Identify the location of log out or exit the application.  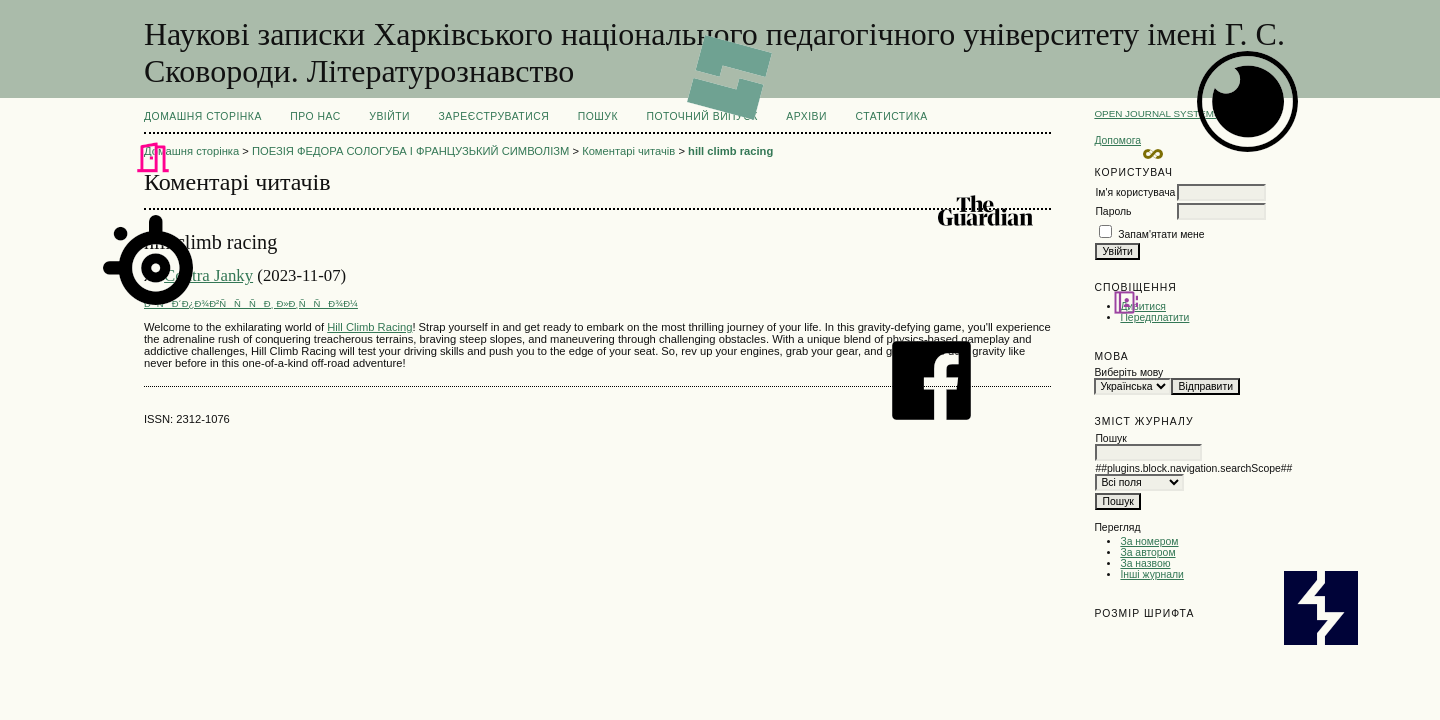
(153, 158).